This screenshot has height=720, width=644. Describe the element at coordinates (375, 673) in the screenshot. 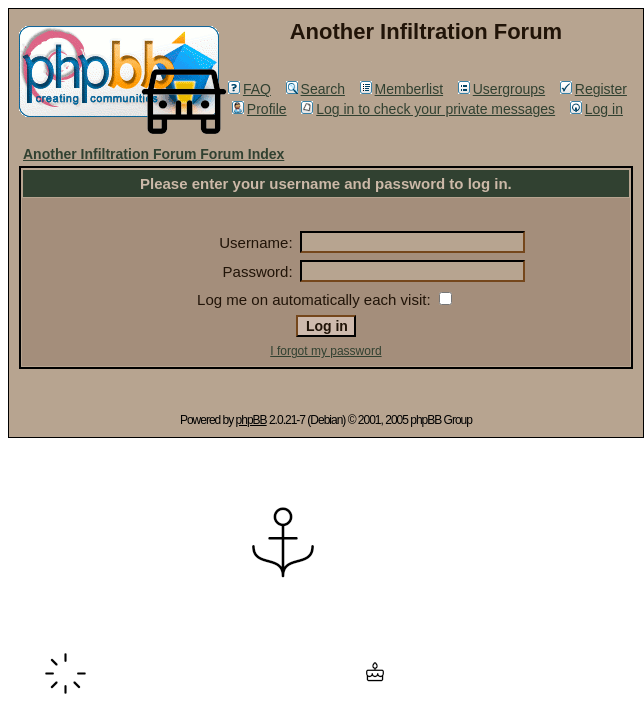

I see `view birthday or celebration reminders` at that location.